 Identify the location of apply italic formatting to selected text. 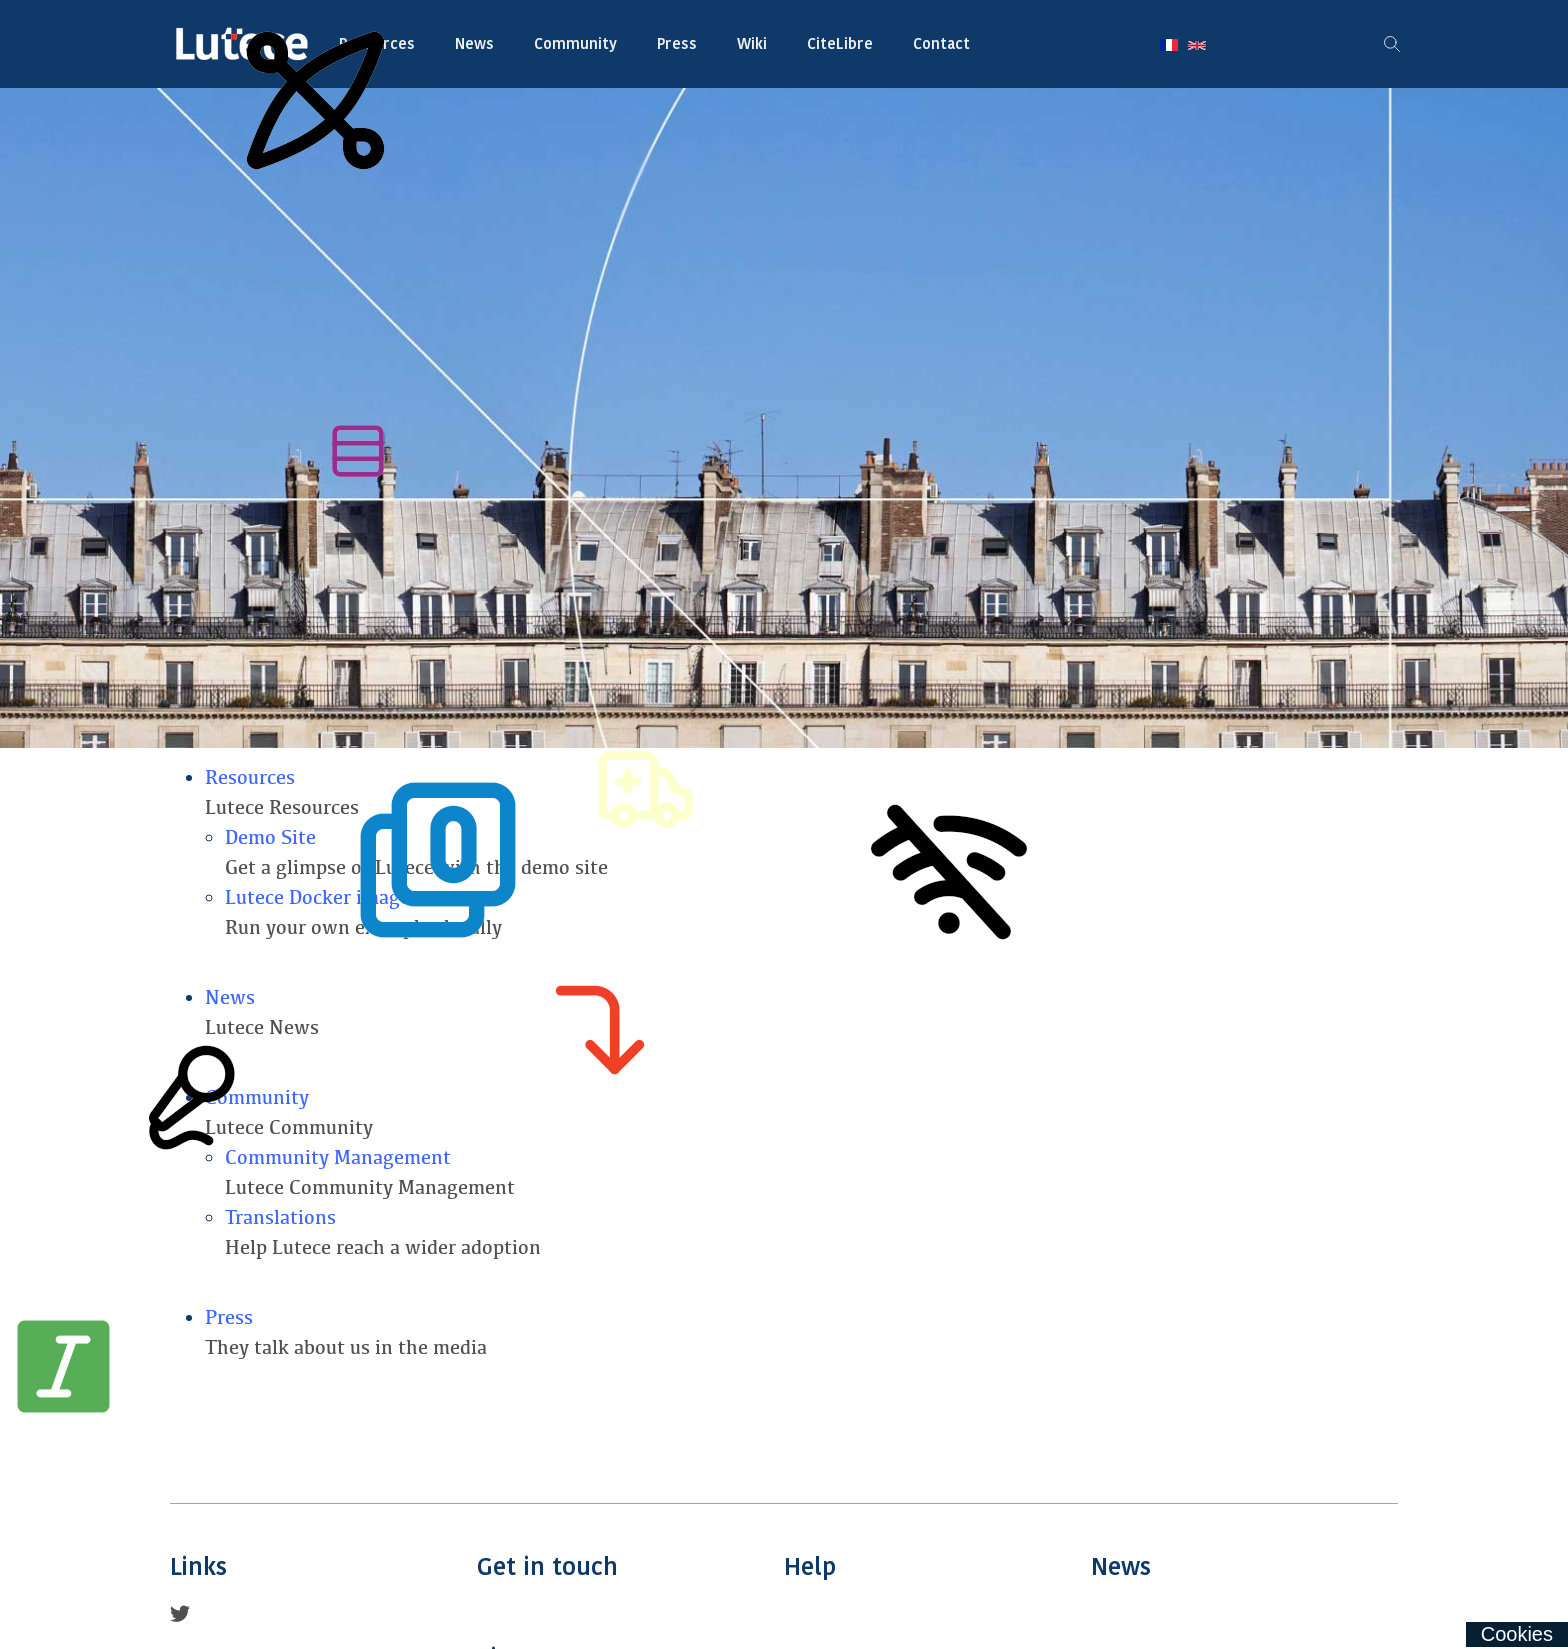
(63, 1366).